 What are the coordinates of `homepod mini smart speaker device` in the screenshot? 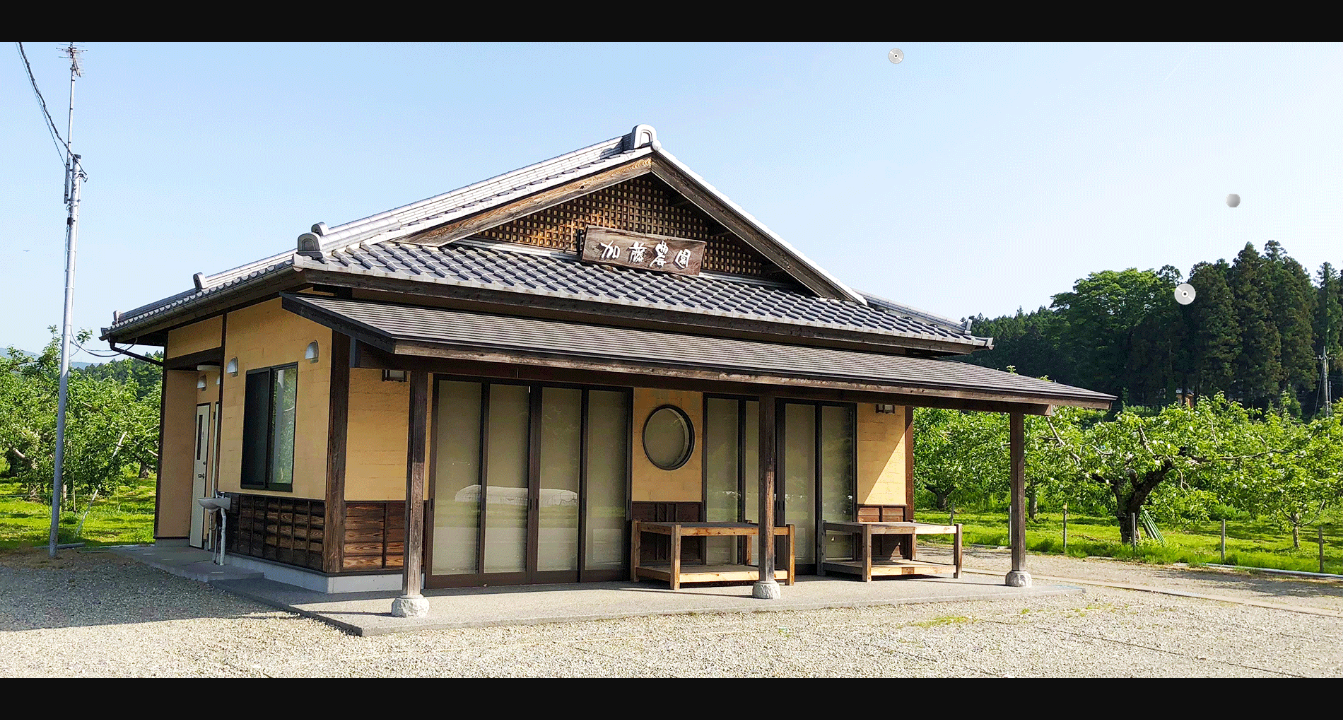 It's located at (1233, 202).